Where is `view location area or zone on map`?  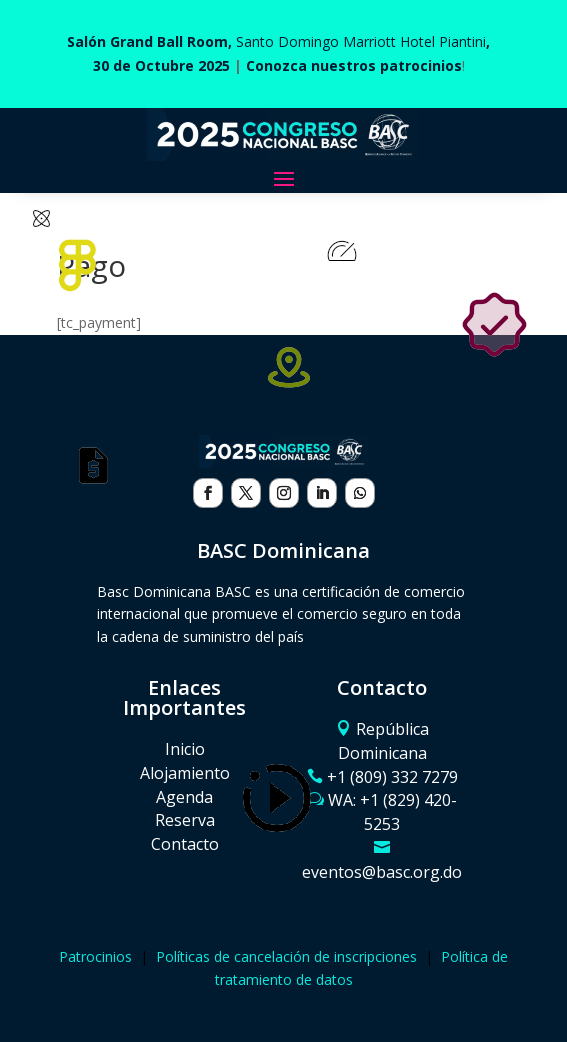
view location area or zone on map is located at coordinates (289, 368).